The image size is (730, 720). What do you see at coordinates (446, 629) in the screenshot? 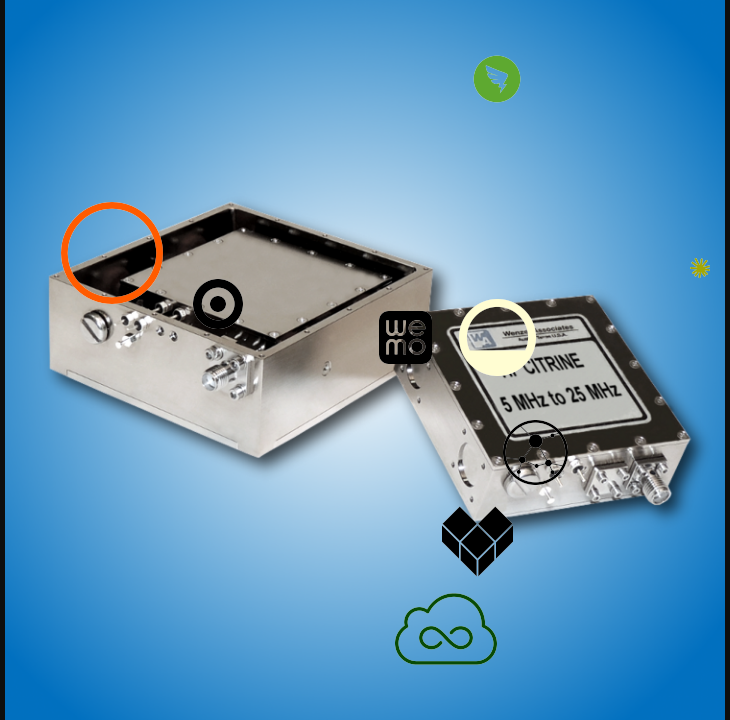
I see `open JSFiddle code playground` at bounding box center [446, 629].